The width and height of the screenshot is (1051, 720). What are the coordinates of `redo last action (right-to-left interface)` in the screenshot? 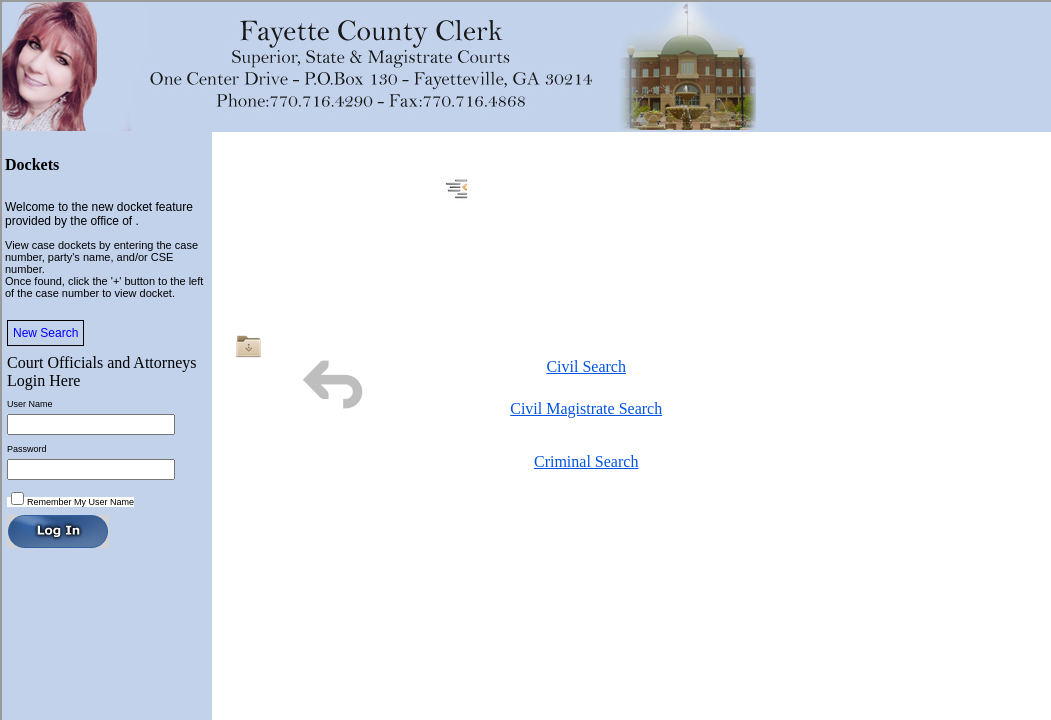 It's located at (333, 384).